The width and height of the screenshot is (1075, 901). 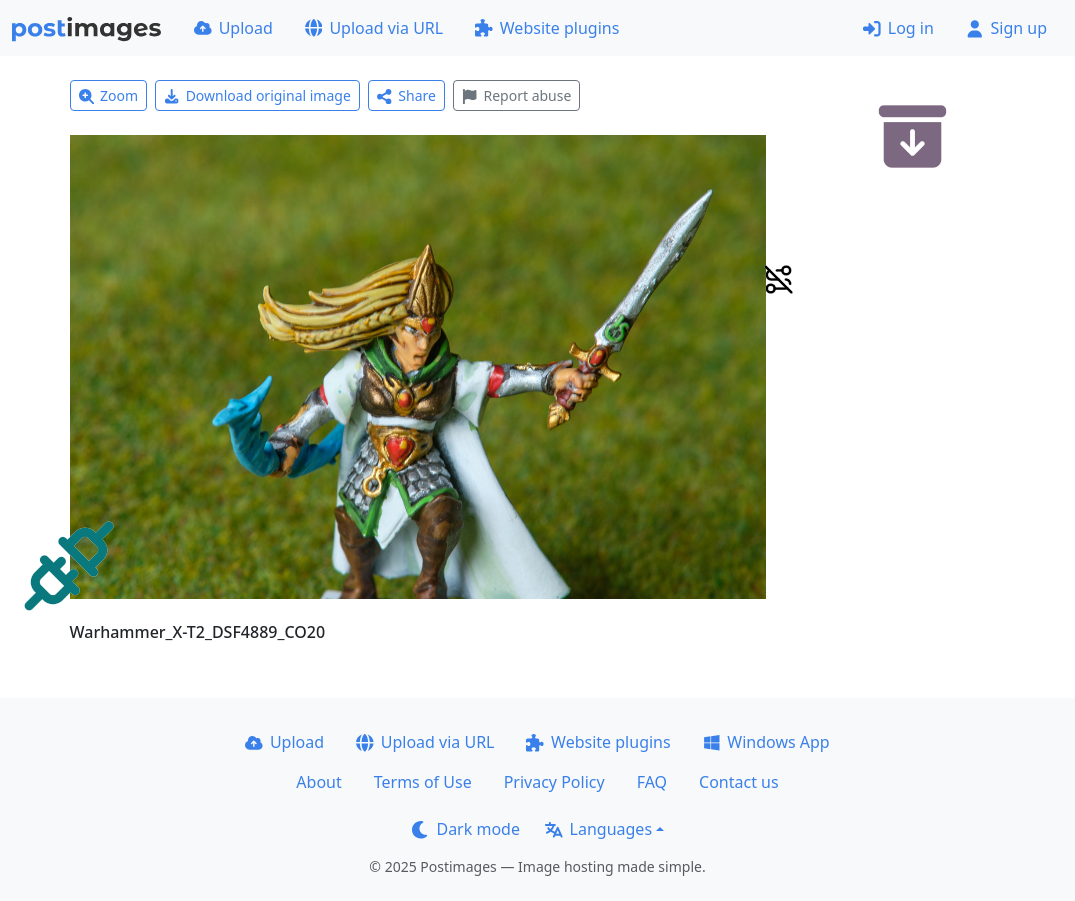 What do you see at coordinates (912, 136) in the screenshot?
I see `archive selected item` at bounding box center [912, 136].